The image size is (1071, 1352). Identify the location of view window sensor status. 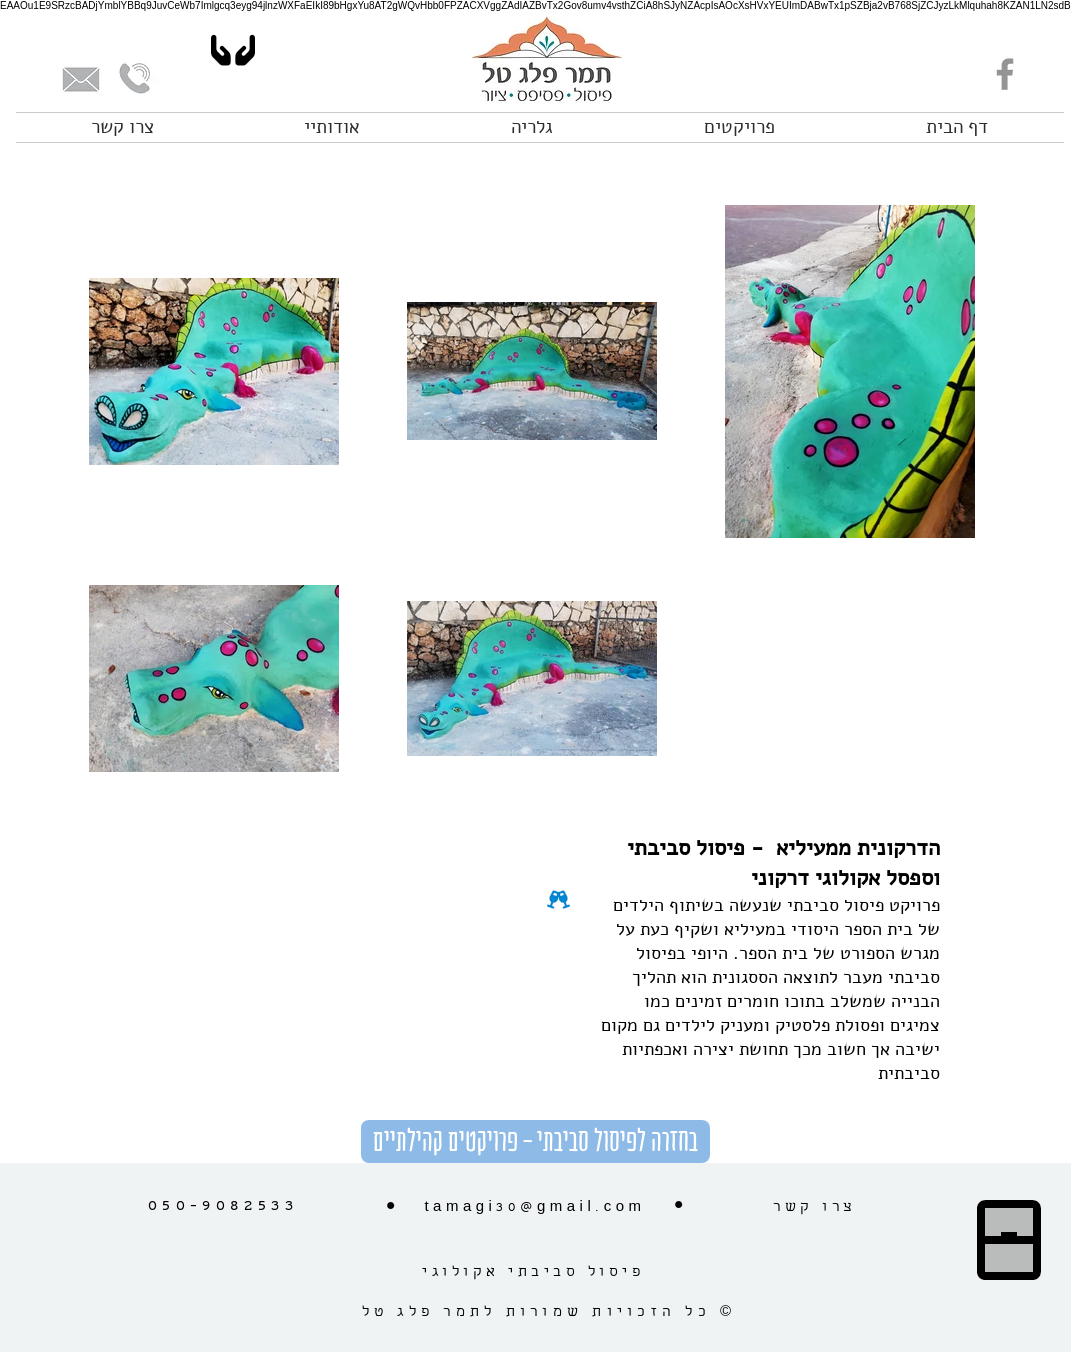
(1009, 1240).